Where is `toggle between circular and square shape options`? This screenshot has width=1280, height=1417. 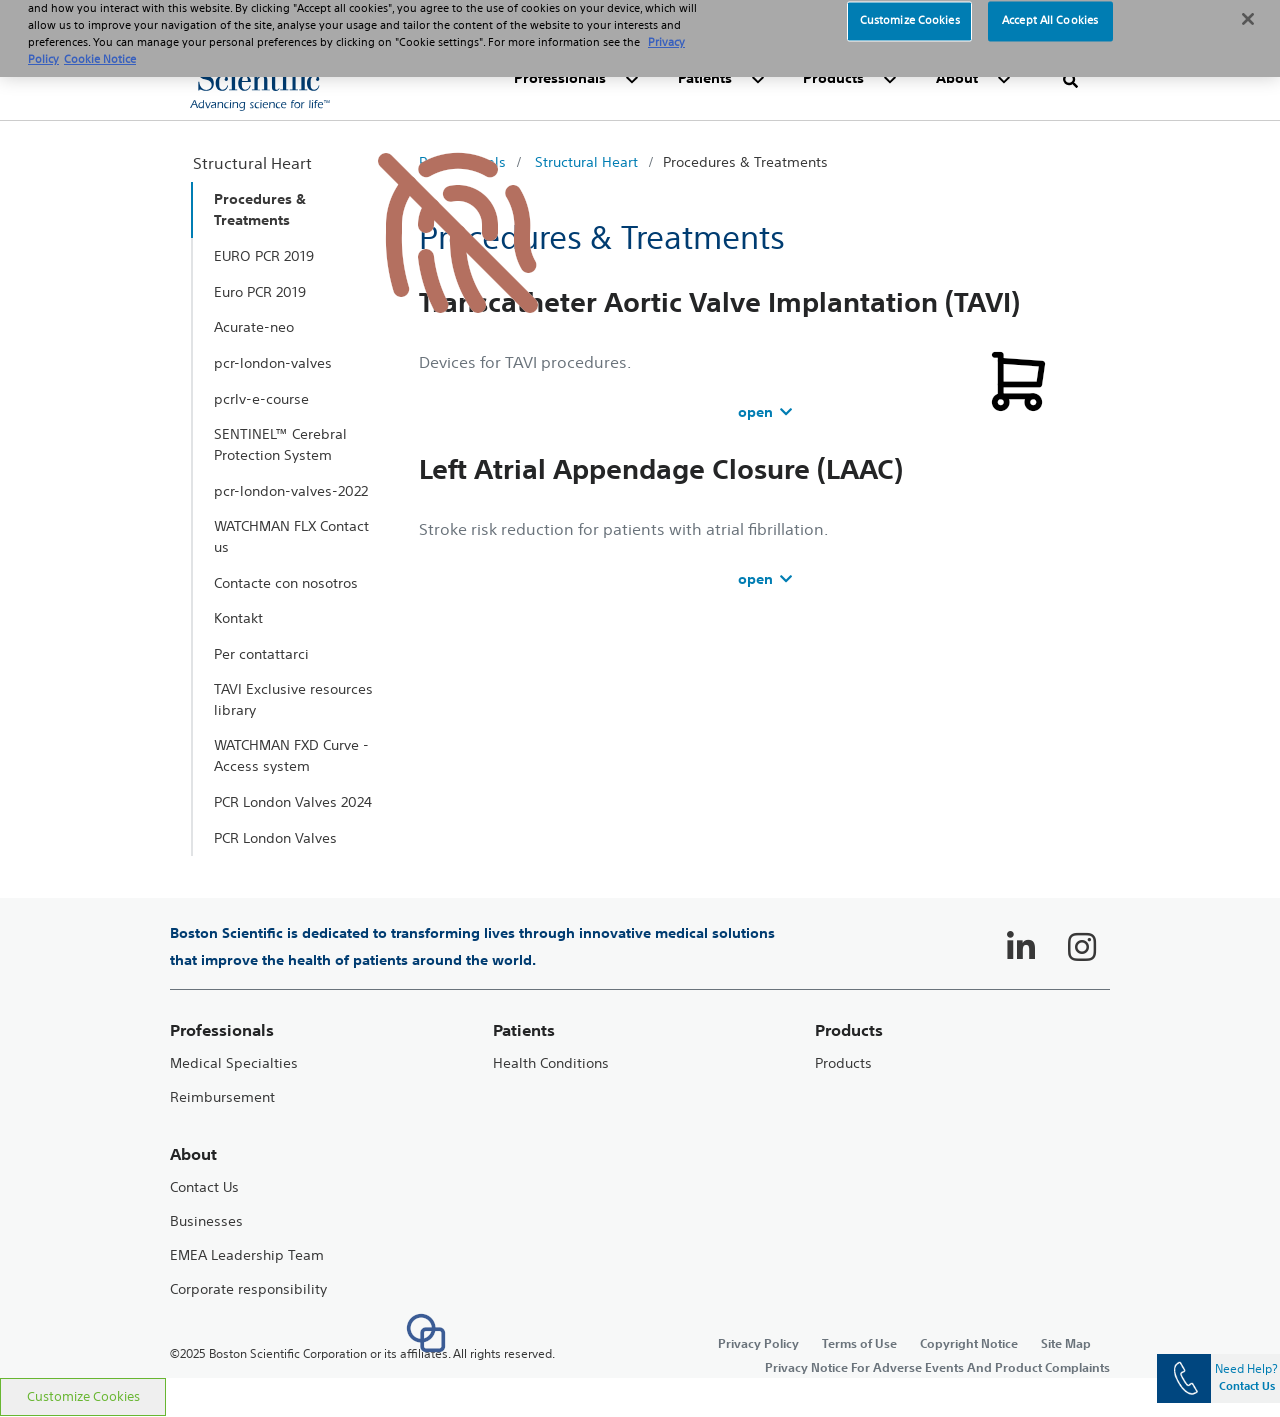
toggle between circular and square shape options is located at coordinates (426, 1333).